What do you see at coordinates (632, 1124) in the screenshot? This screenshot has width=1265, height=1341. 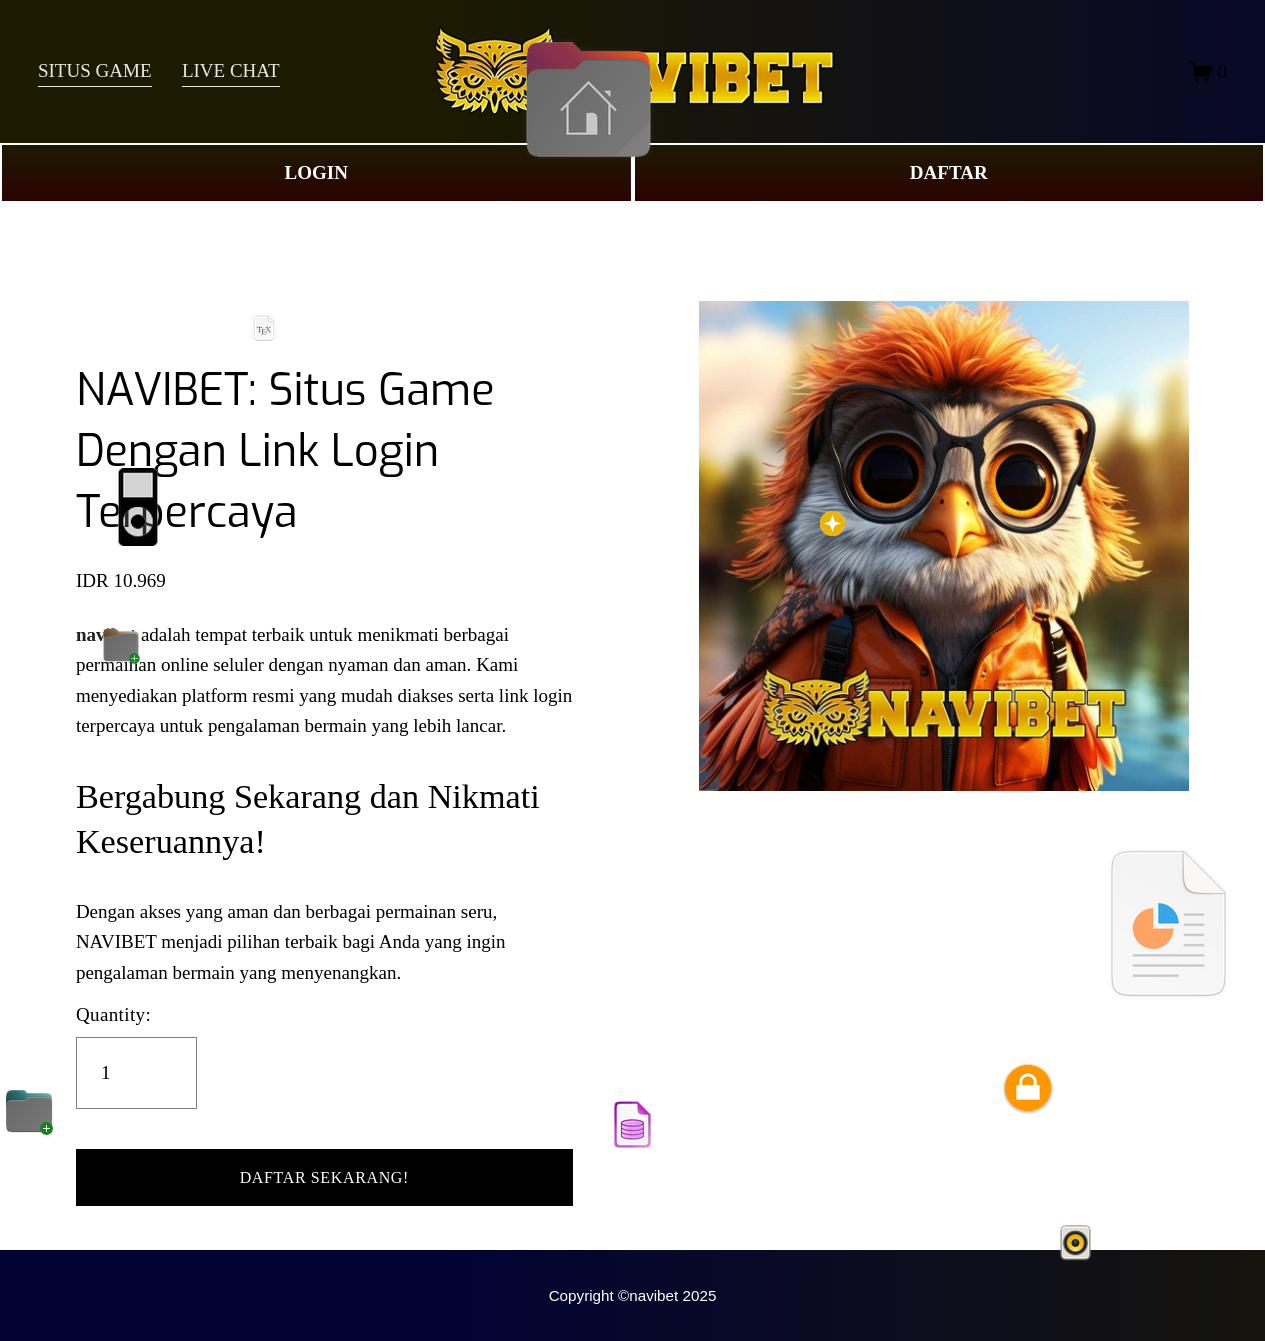 I see `libreoffice base database template file` at bounding box center [632, 1124].